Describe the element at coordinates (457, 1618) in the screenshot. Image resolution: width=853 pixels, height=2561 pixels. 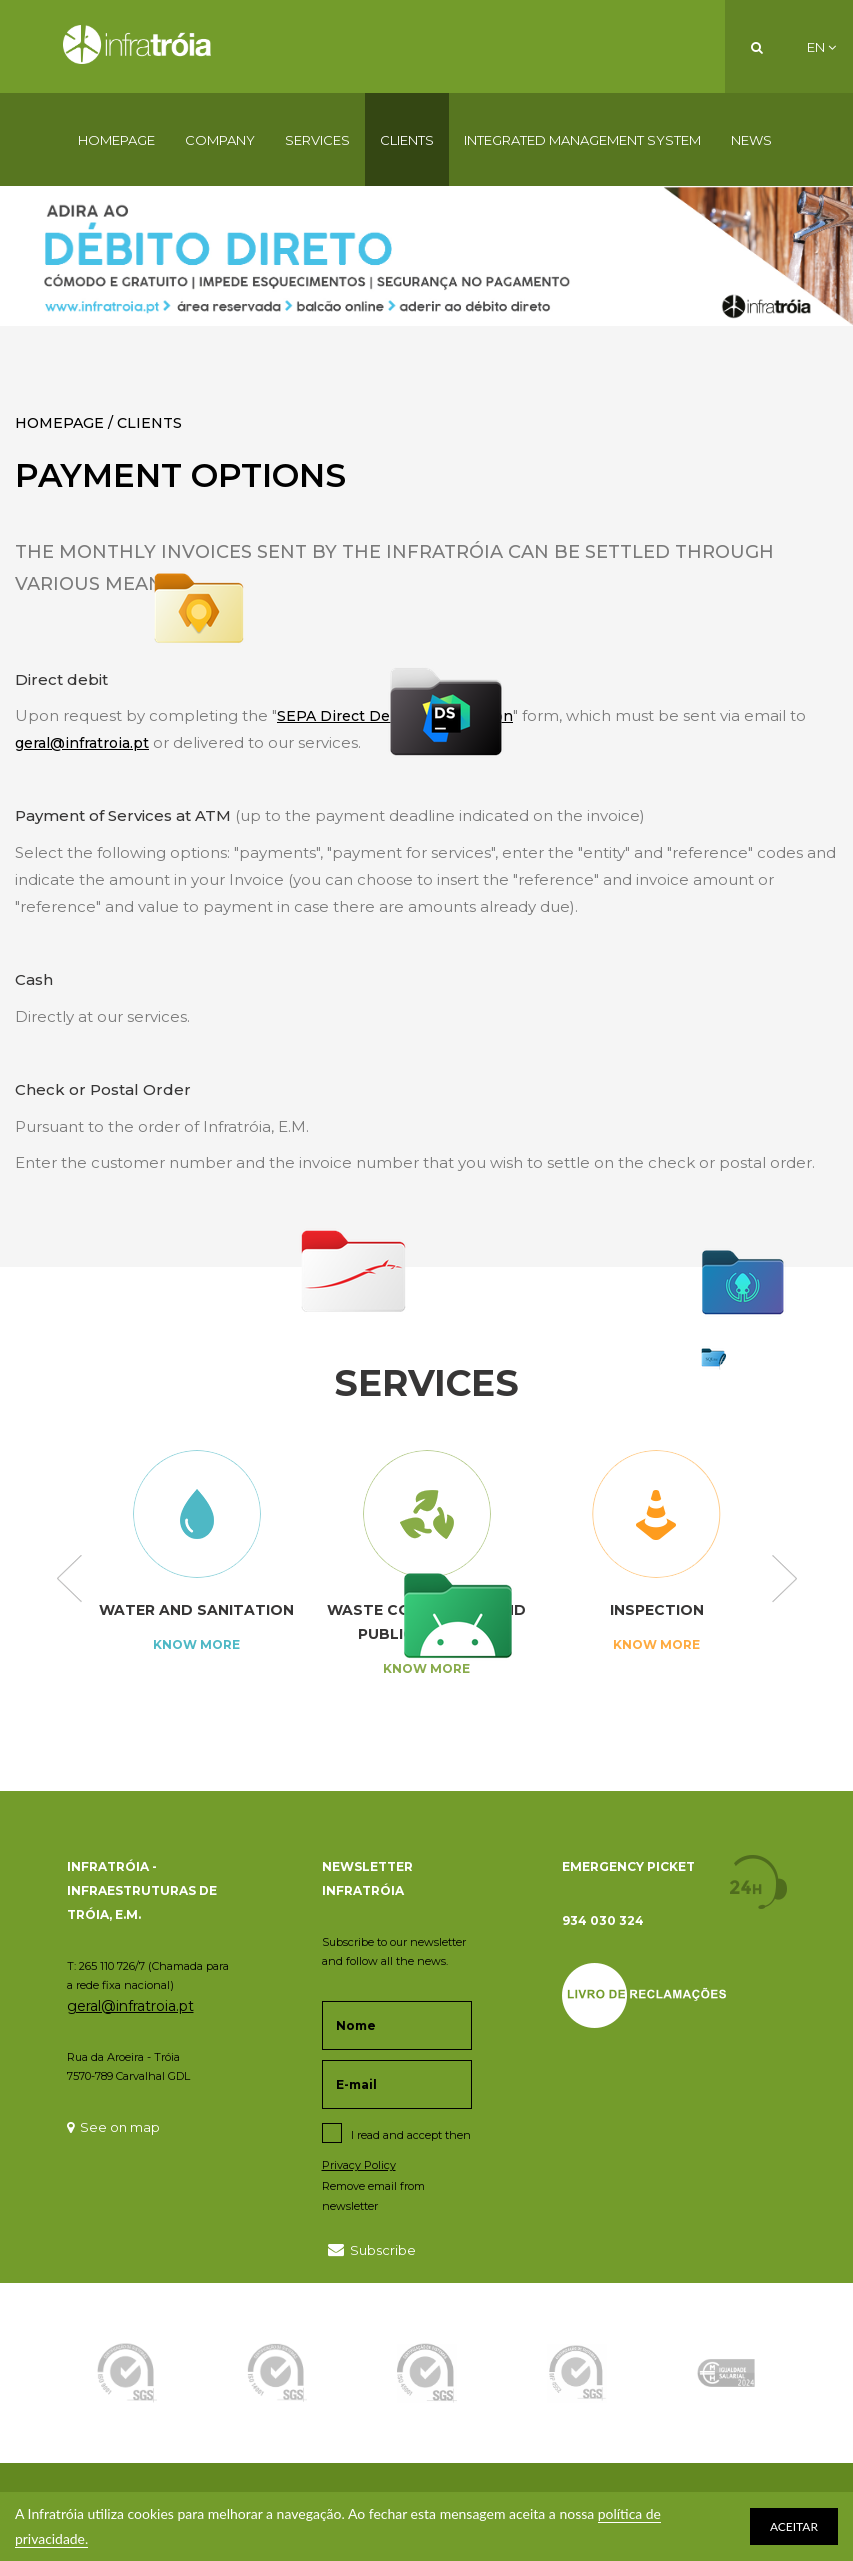
I see `open android-related files folder` at that location.